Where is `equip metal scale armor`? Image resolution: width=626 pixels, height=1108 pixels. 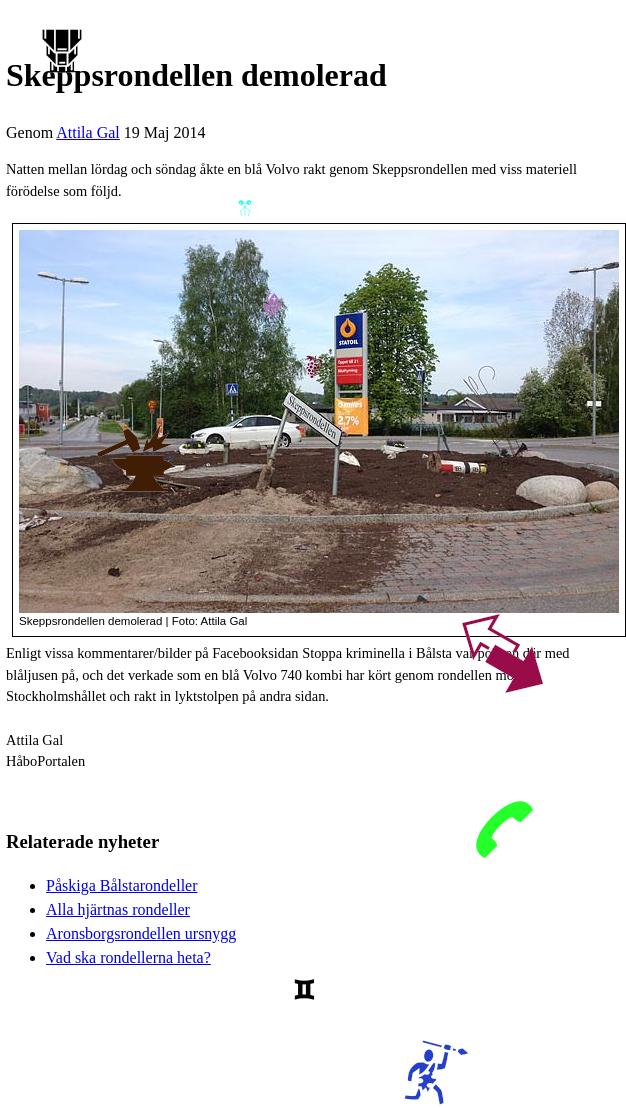 equip metal scale armor is located at coordinates (62, 51).